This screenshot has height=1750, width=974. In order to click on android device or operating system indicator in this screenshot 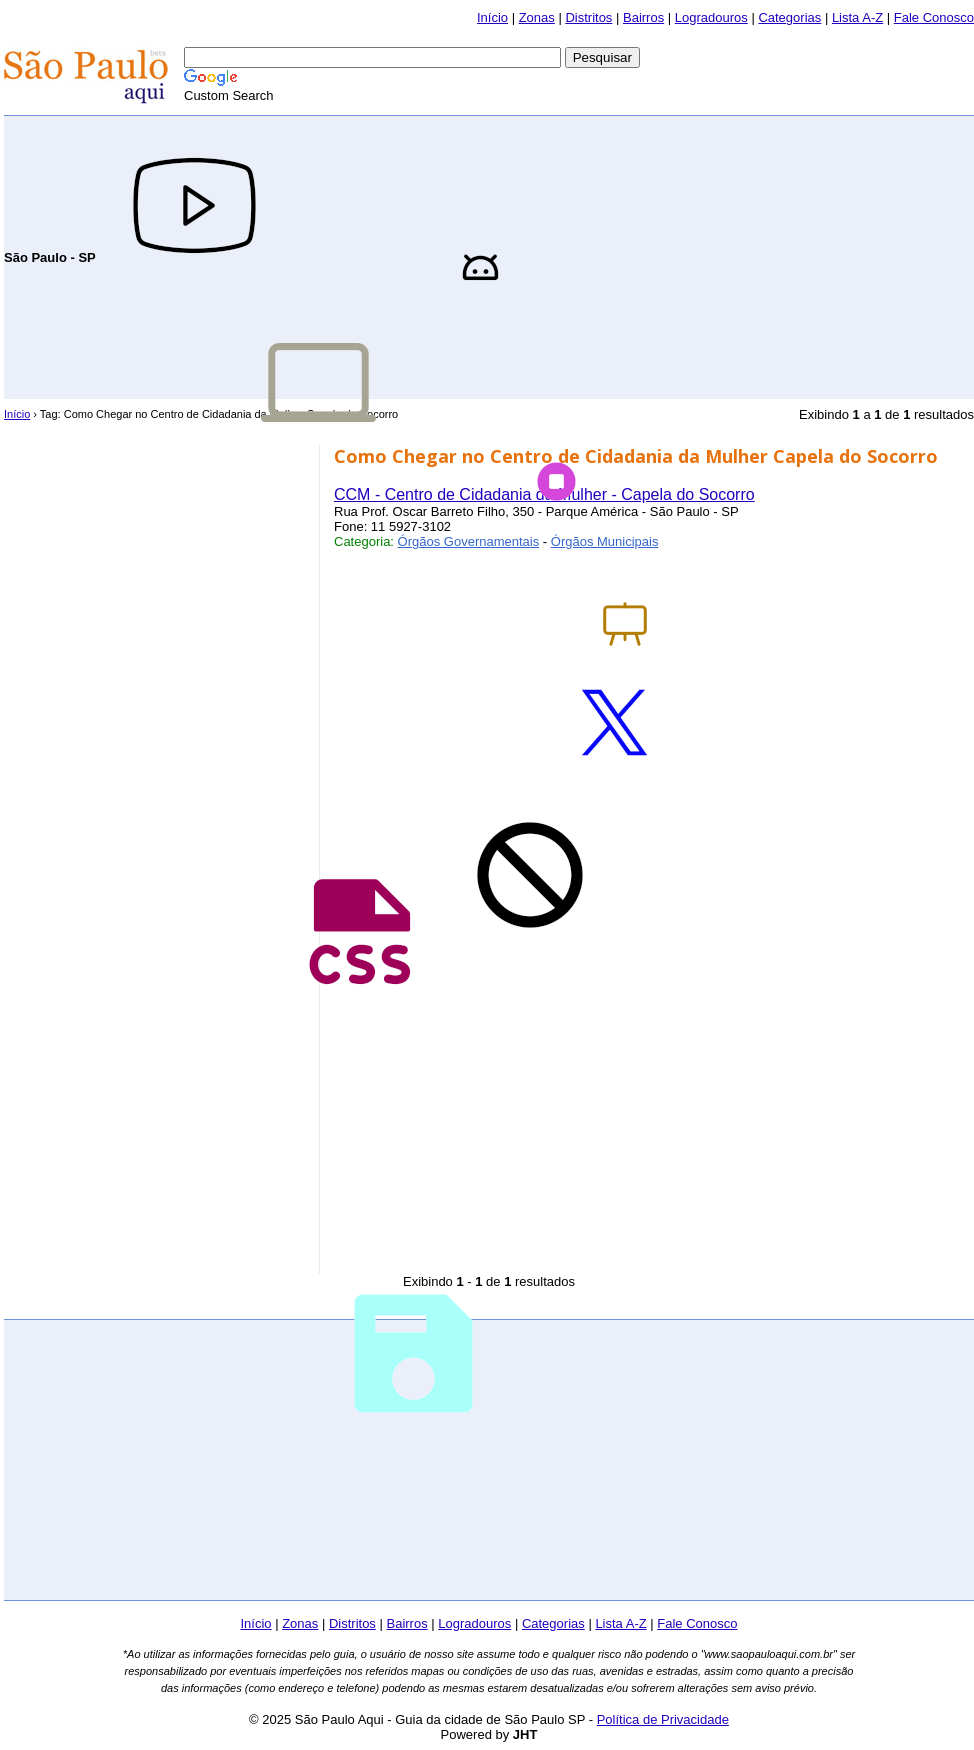, I will do `click(480, 268)`.